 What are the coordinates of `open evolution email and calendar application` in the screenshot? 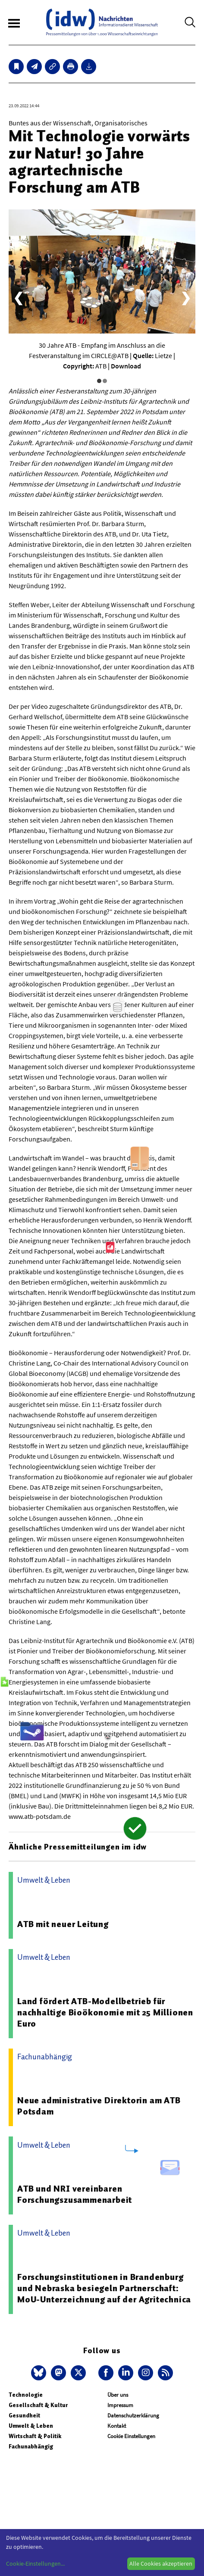 It's located at (170, 2167).